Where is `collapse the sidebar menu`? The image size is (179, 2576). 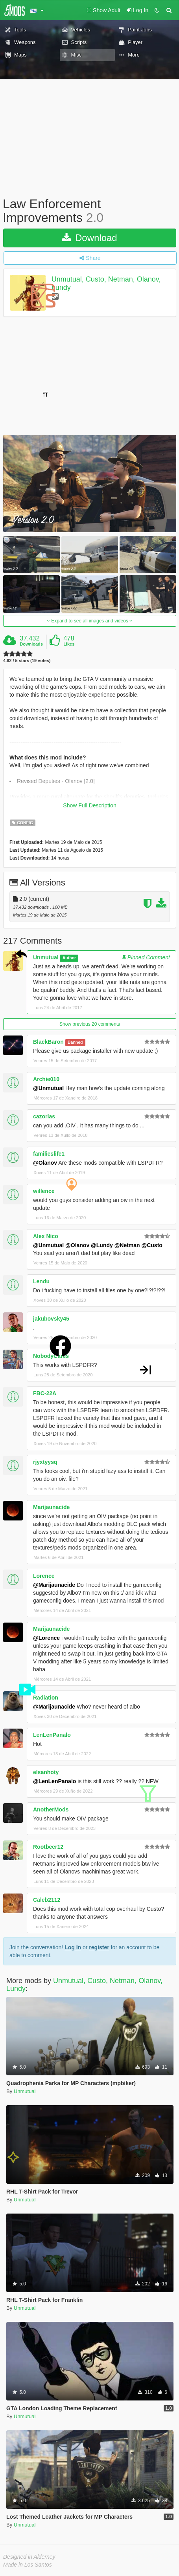
collapse the sidebar menu is located at coordinates (11, 1361).